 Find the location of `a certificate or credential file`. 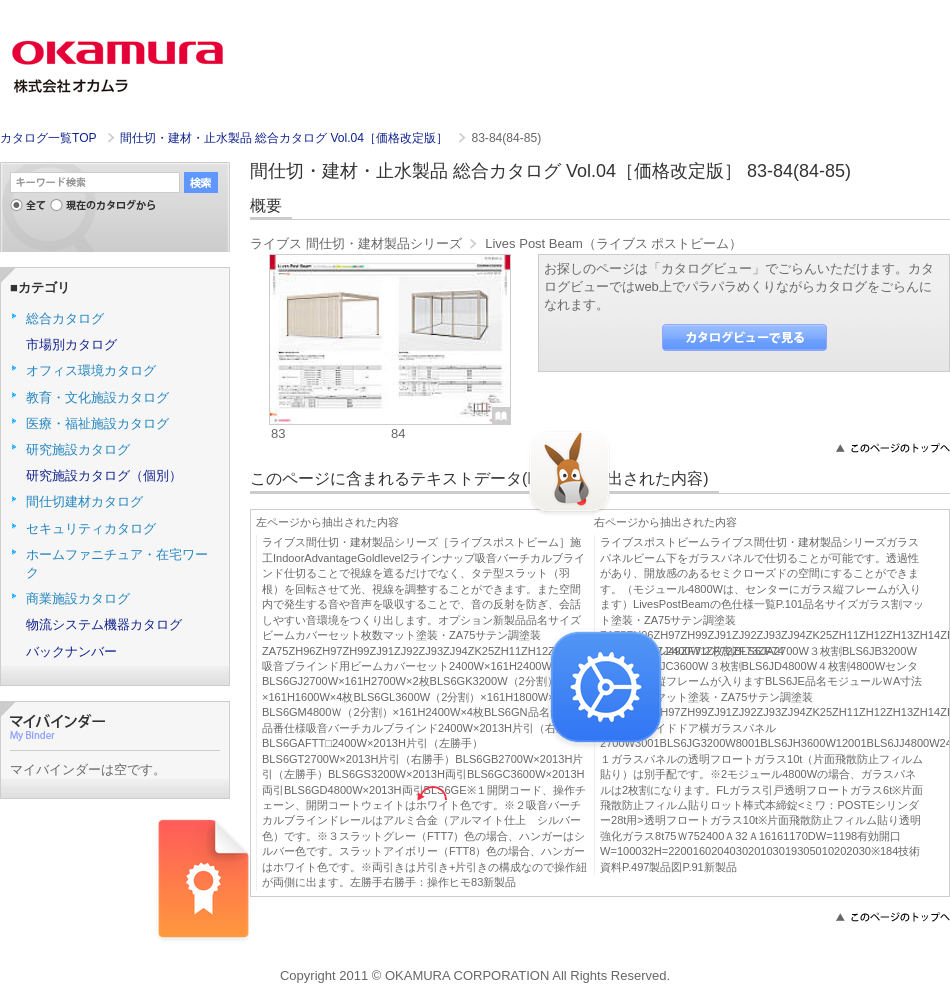

a certificate or credential file is located at coordinates (203, 878).